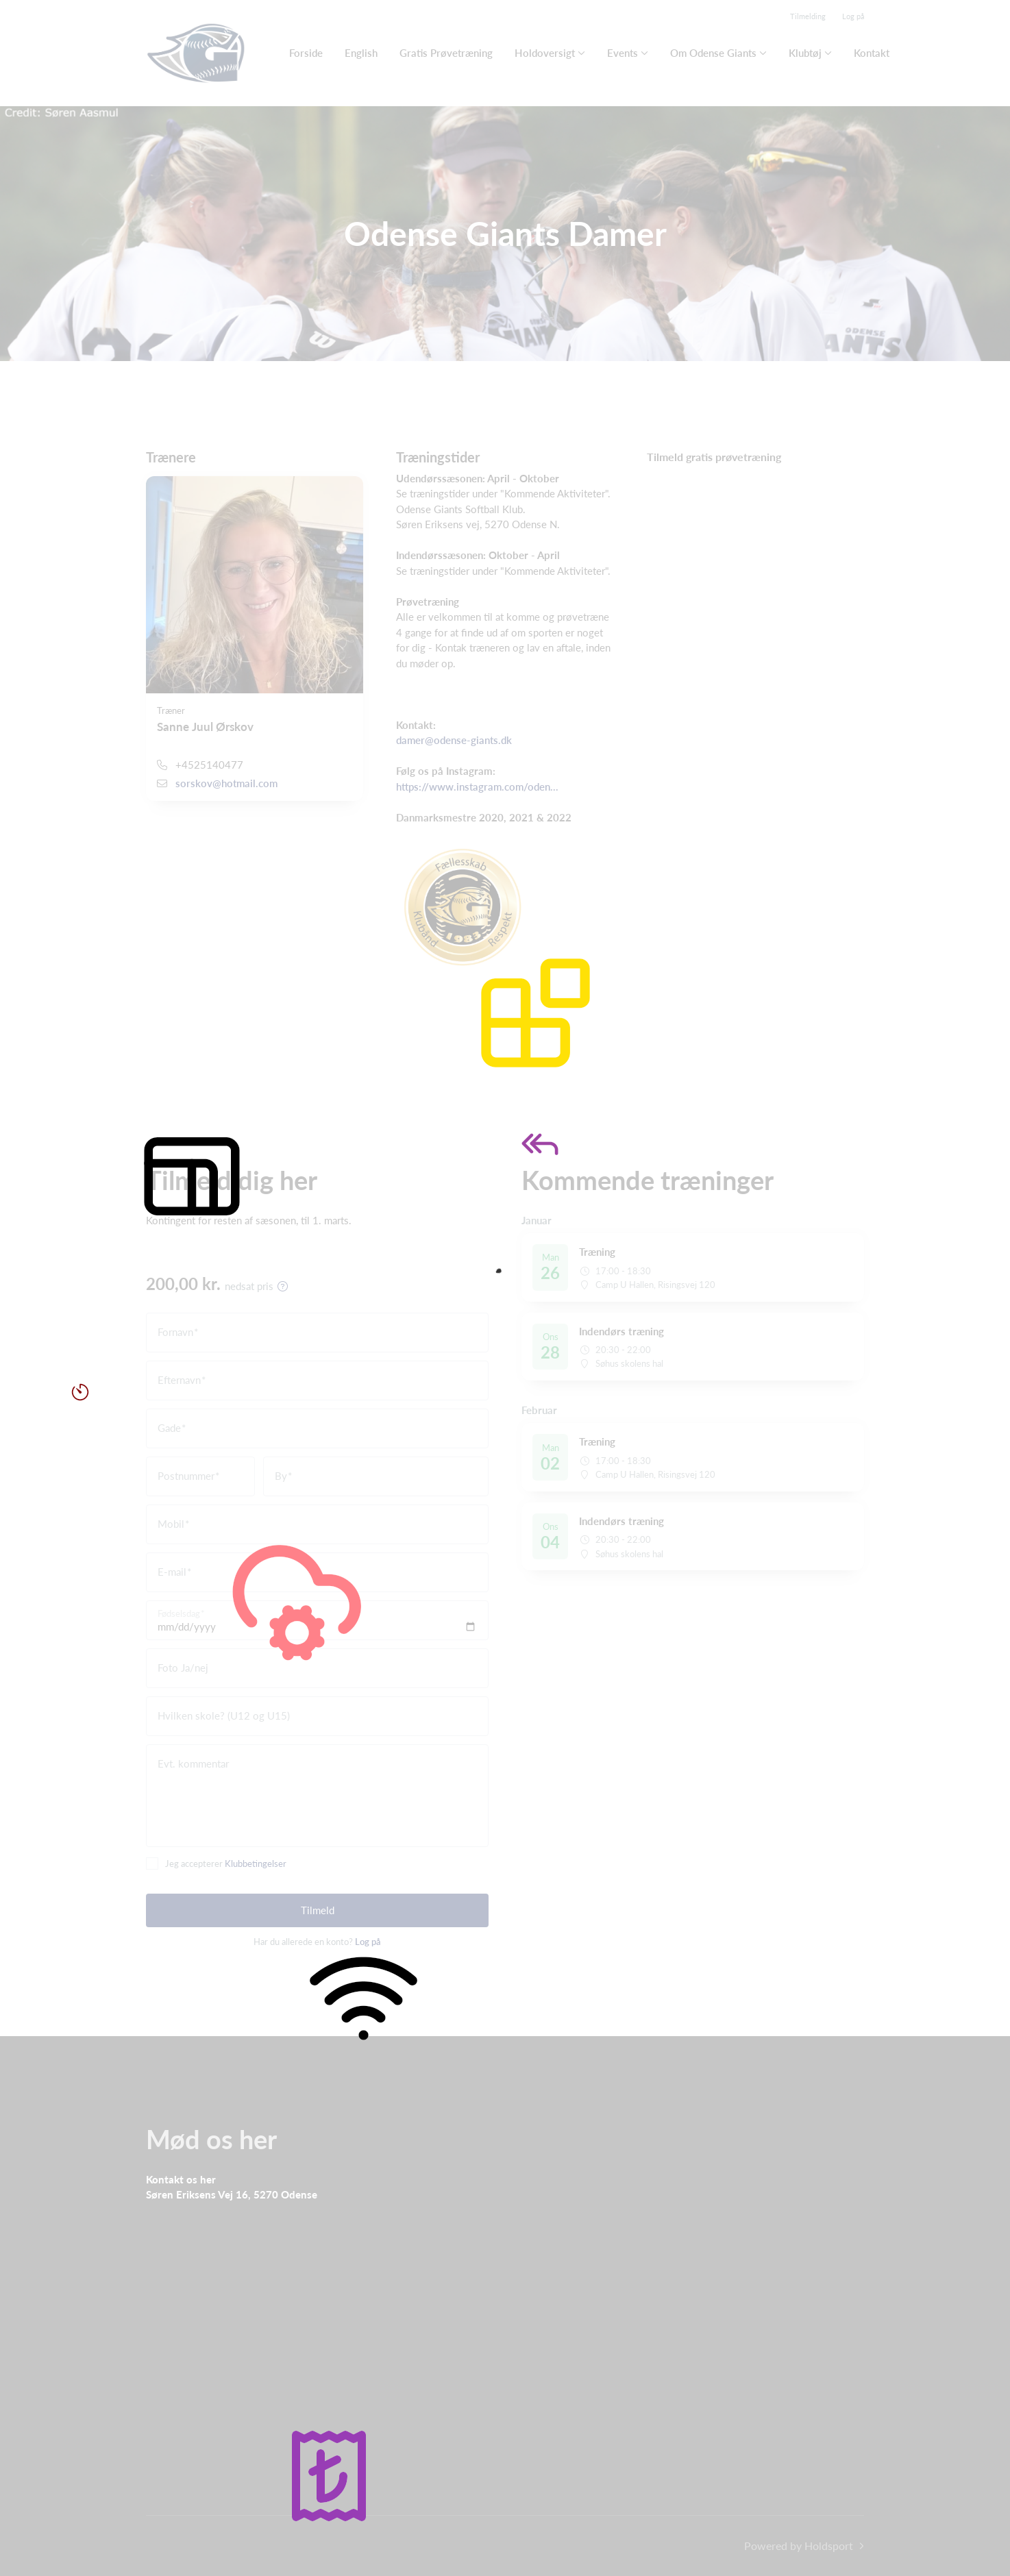 This screenshot has width=1010, height=2576. I want to click on set a countdown timer, so click(80, 1392).